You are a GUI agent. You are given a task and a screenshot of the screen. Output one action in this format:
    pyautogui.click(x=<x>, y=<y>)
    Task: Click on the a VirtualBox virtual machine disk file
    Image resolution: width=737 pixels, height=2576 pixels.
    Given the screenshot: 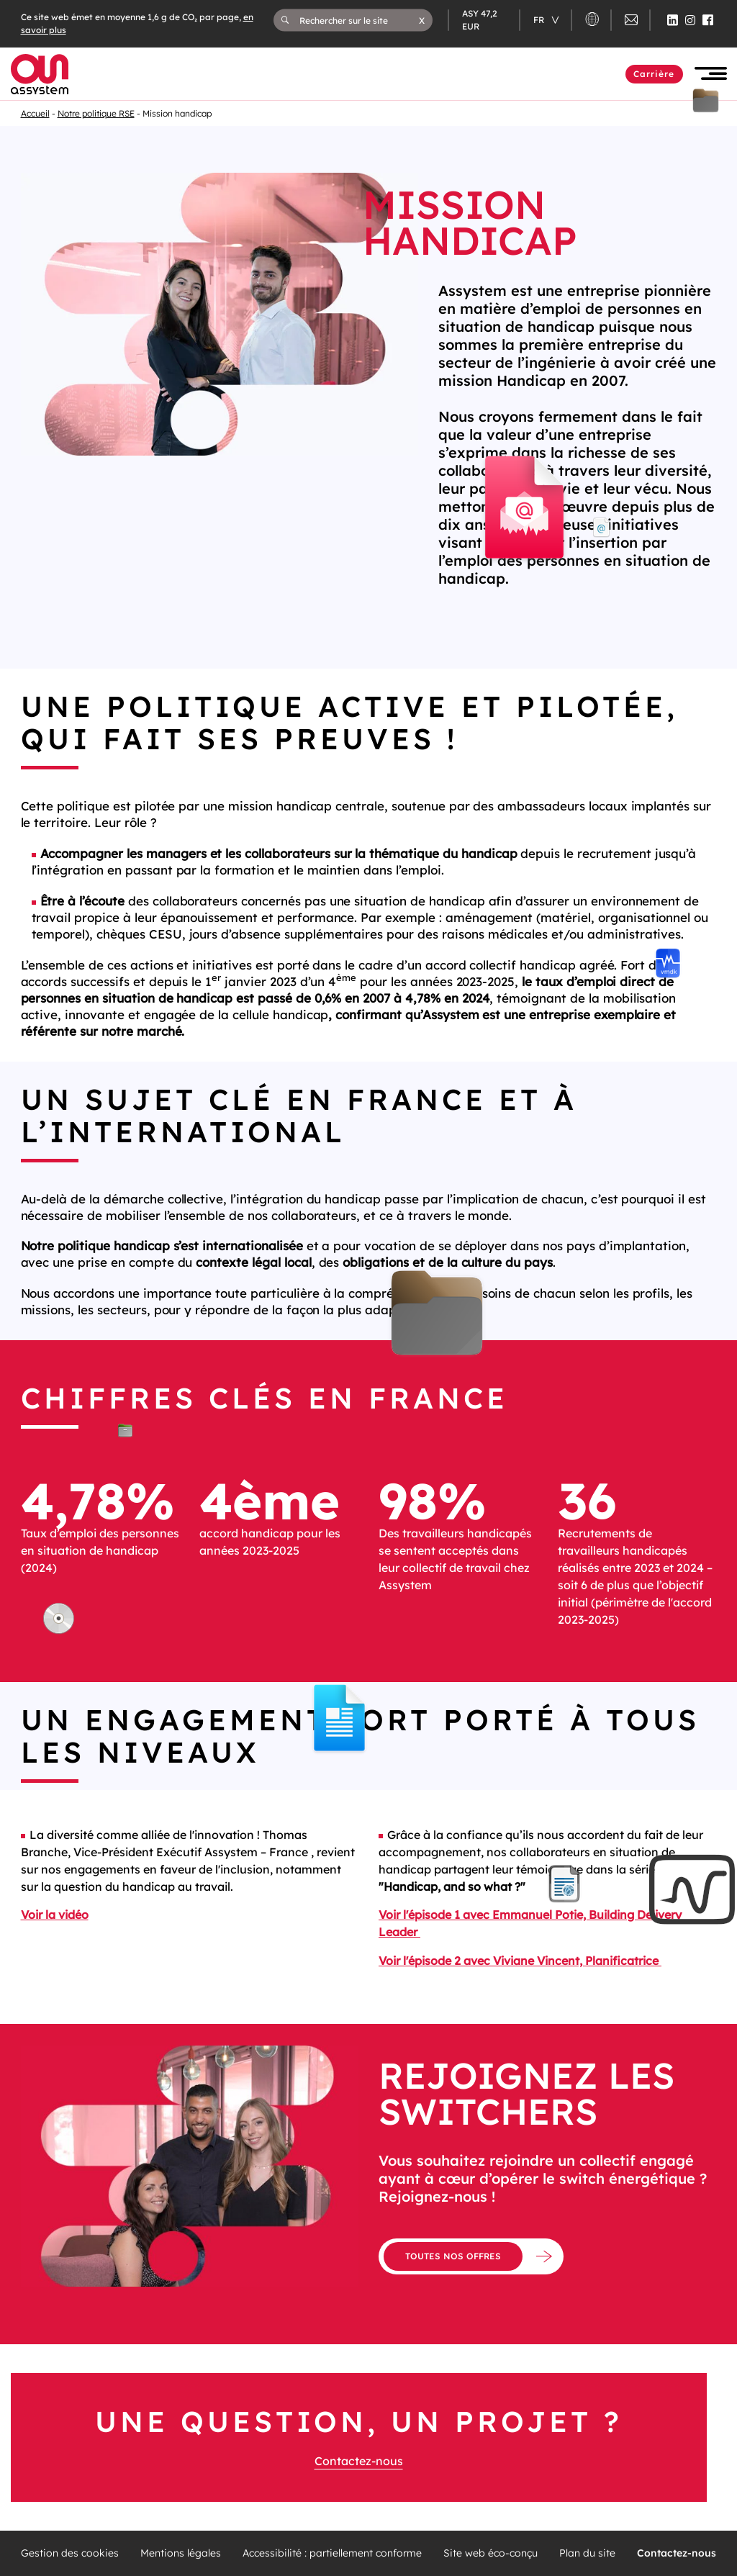 What is the action you would take?
    pyautogui.click(x=668, y=963)
    